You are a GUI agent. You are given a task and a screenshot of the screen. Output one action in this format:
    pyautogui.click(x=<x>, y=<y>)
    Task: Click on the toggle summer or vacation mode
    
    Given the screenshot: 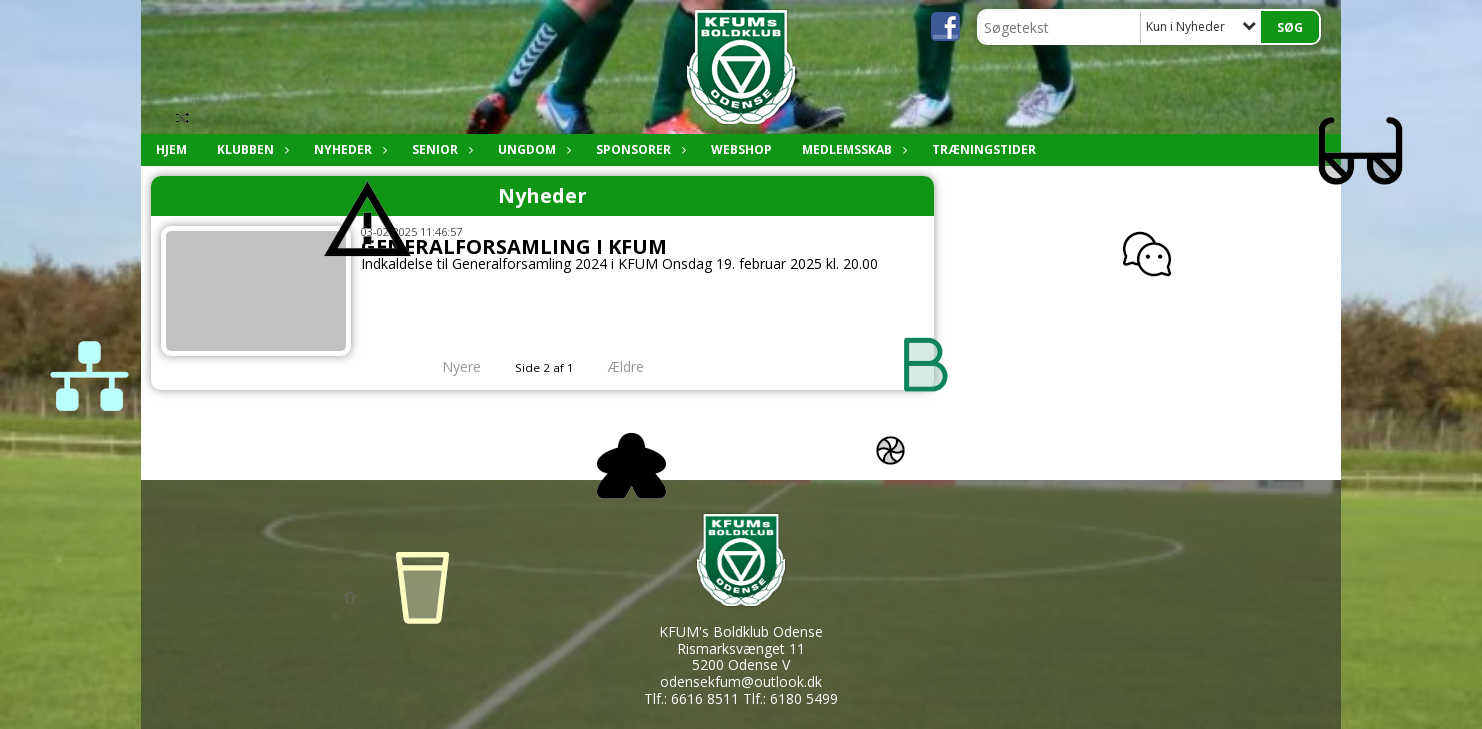 What is the action you would take?
    pyautogui.click(x=1360, y=152)
    